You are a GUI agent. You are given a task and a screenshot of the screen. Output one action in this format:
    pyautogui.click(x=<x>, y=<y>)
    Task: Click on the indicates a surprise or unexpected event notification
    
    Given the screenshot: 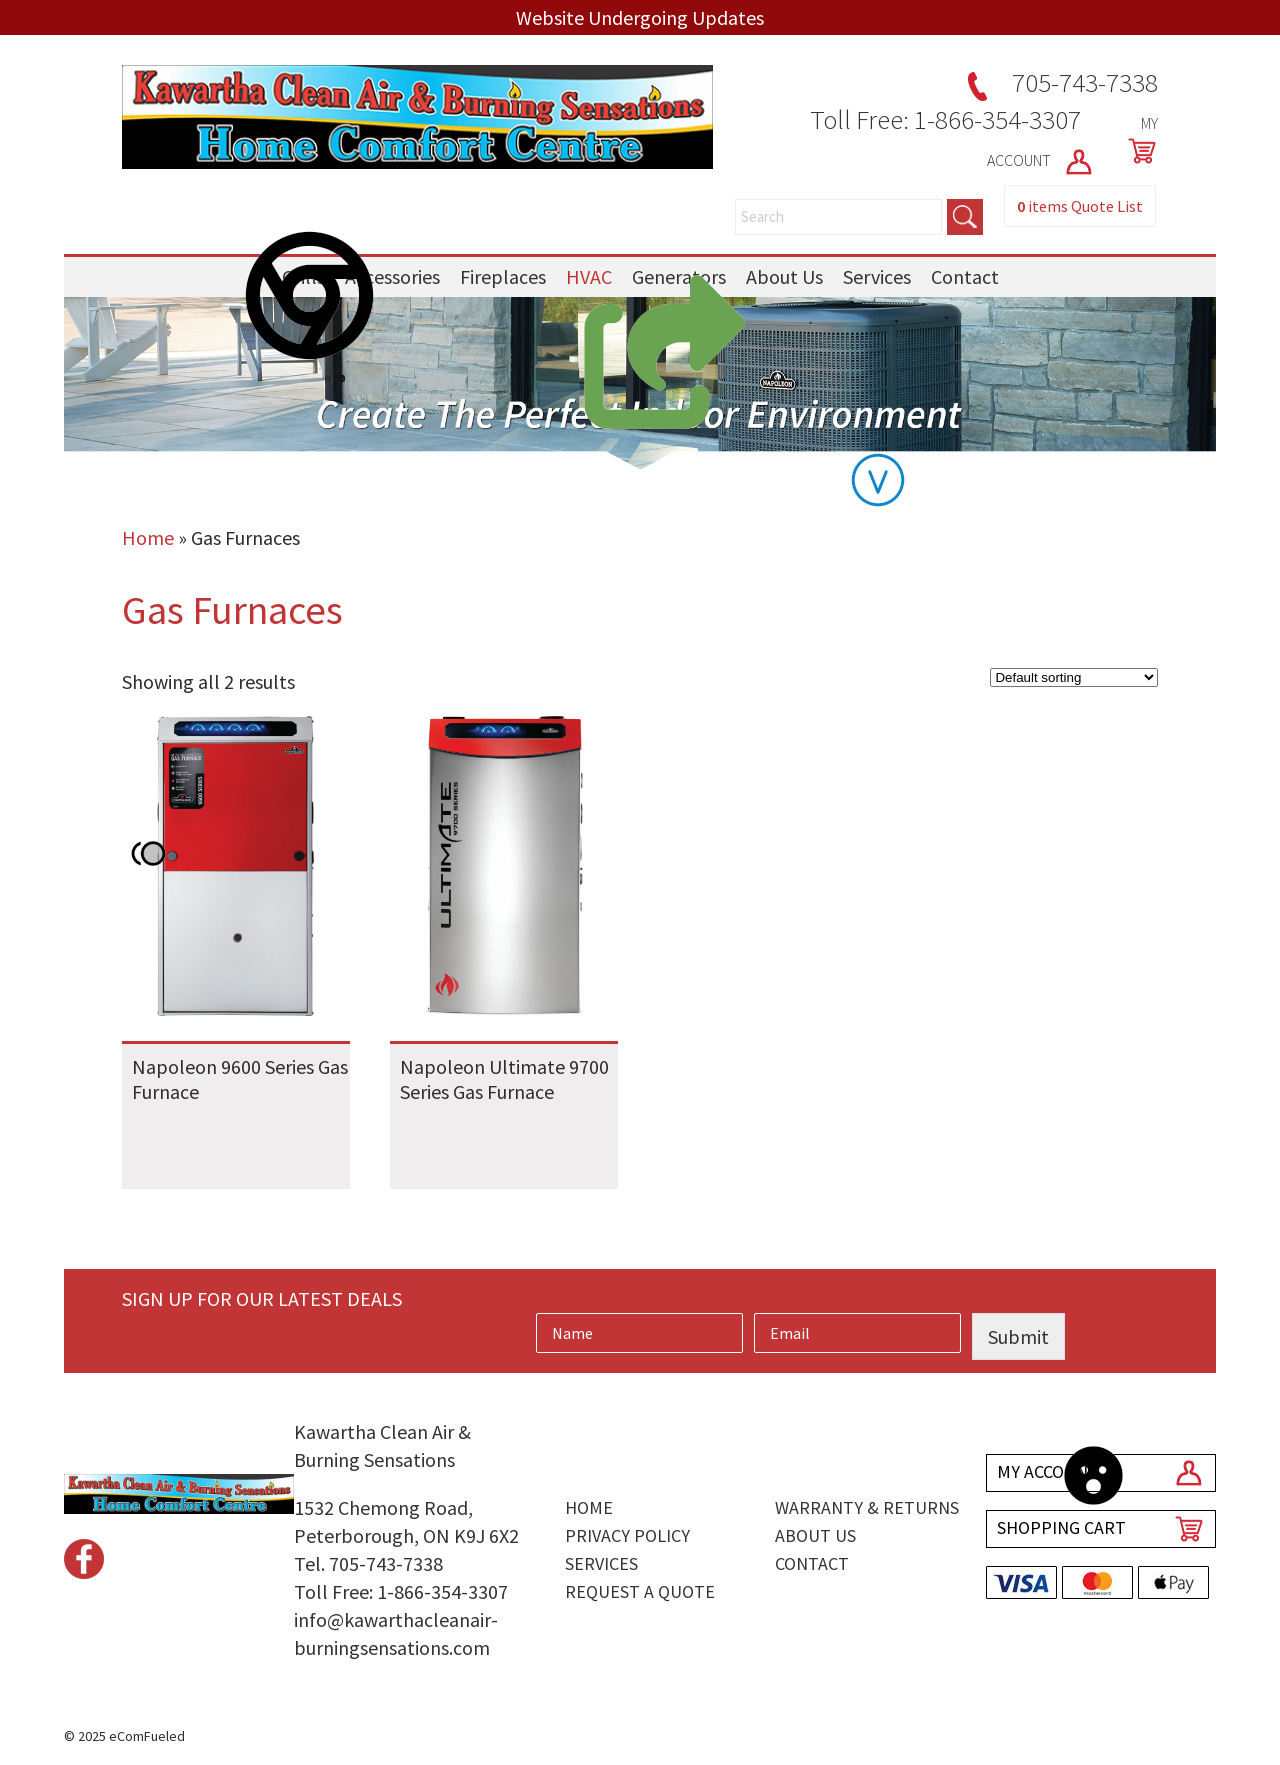 What is the action you would take?
    pyautogui.click(x=1093, y=1475)
    